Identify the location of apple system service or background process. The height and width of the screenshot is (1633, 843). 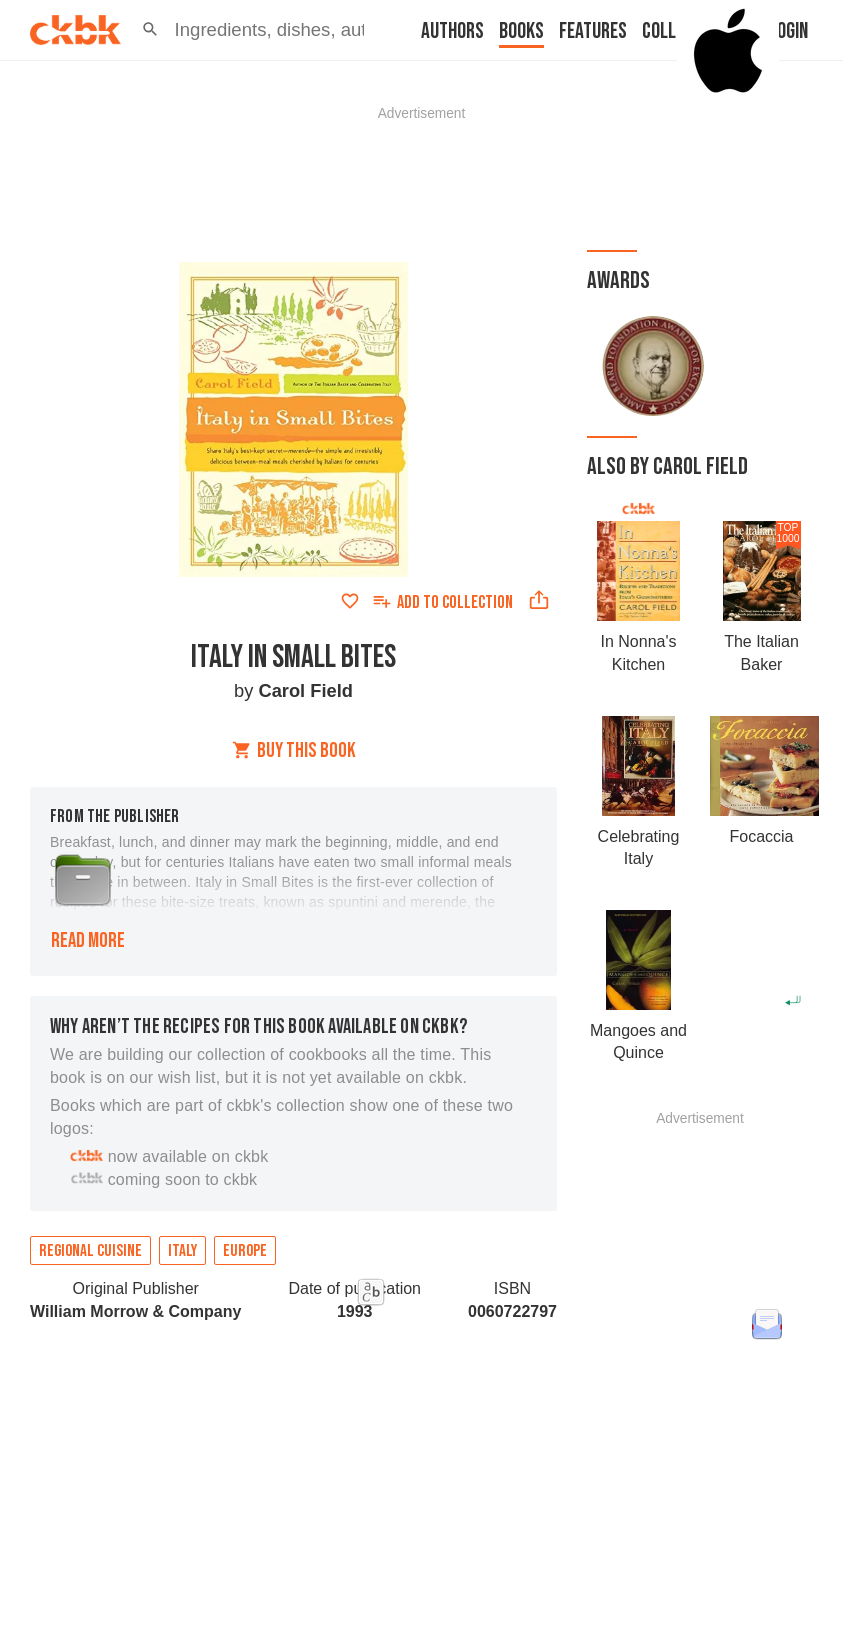
(728, 54).